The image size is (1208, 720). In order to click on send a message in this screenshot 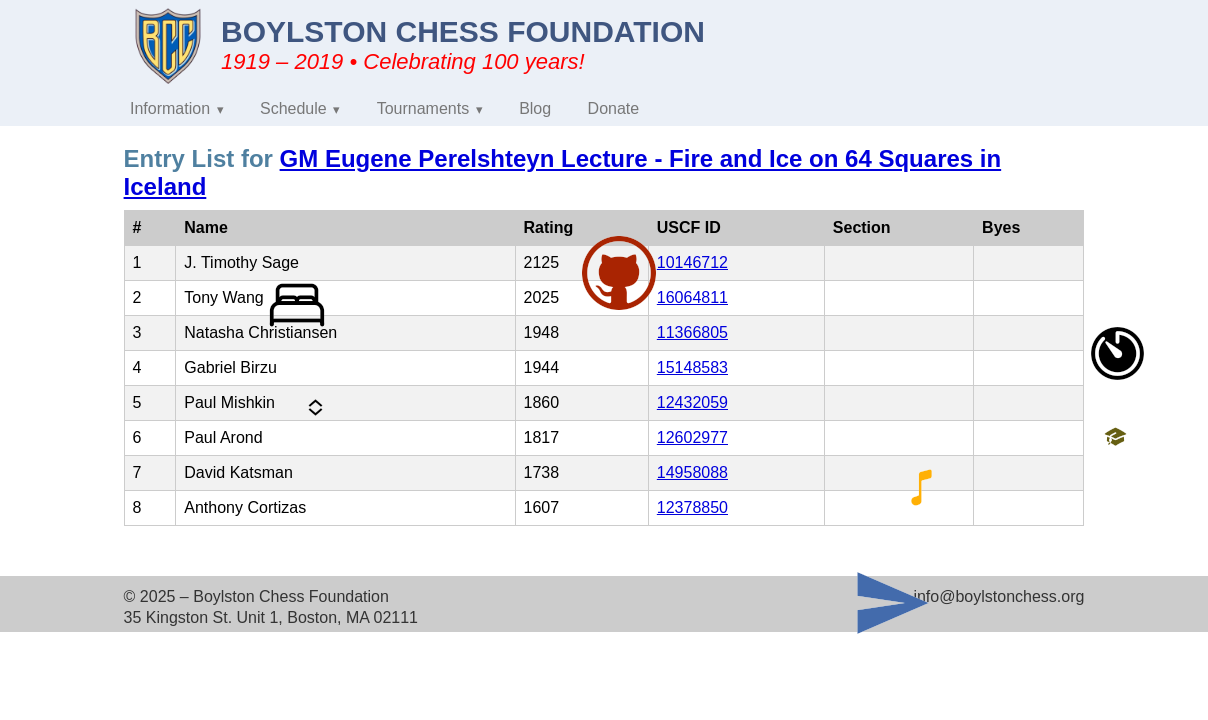, I will do `click(893, 603)`.